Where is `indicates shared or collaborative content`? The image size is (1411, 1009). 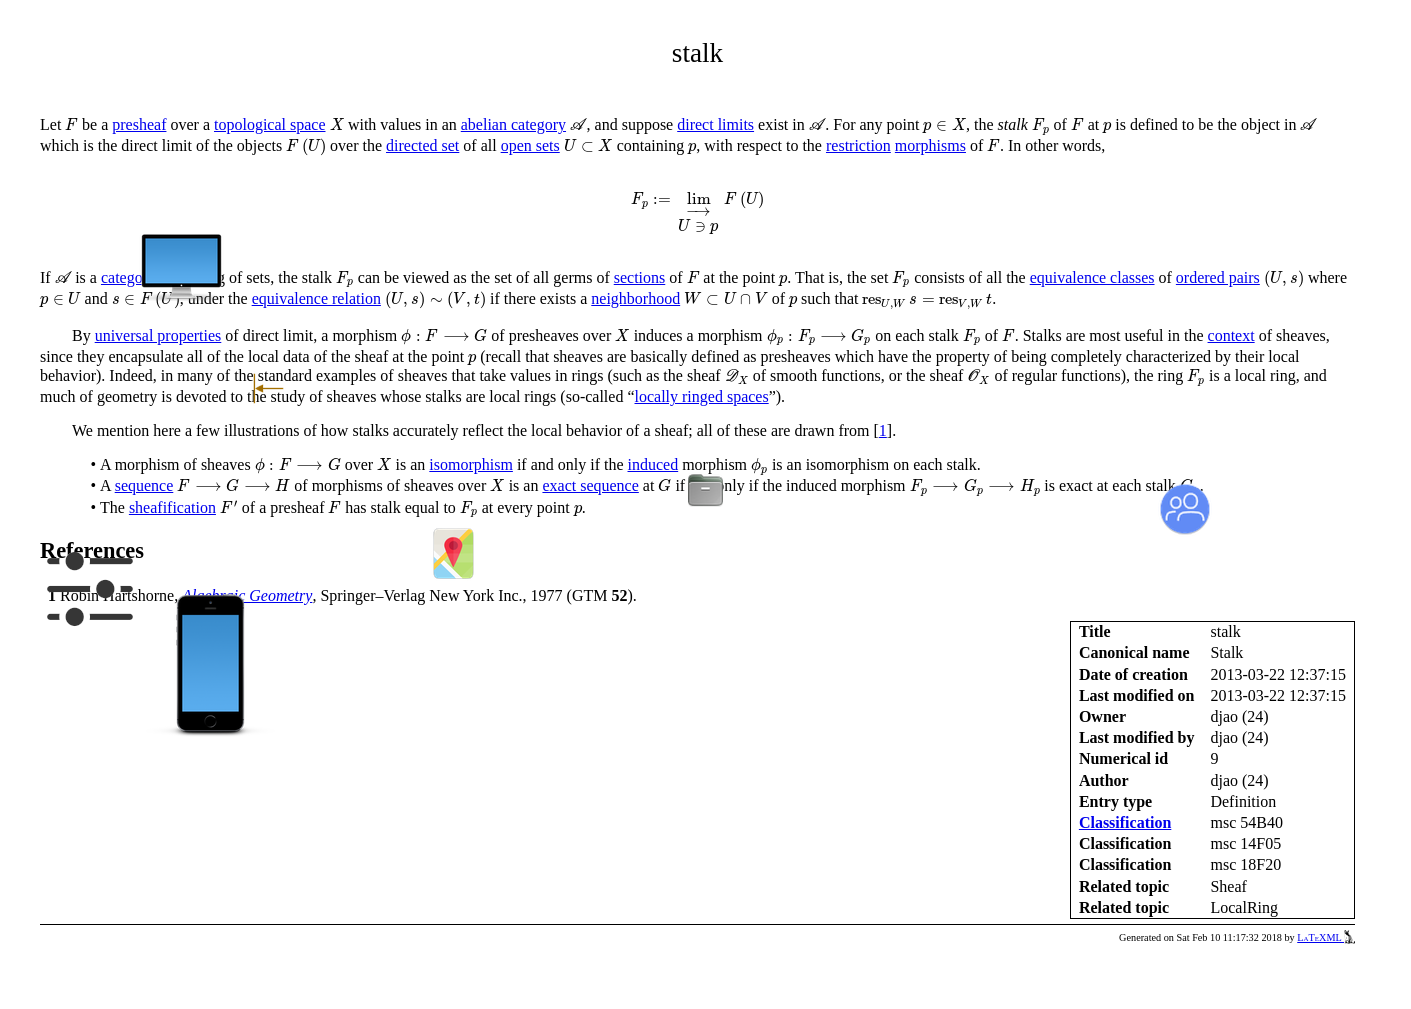
indicates shared or collaborative content is located at coordinates (1185, 509).